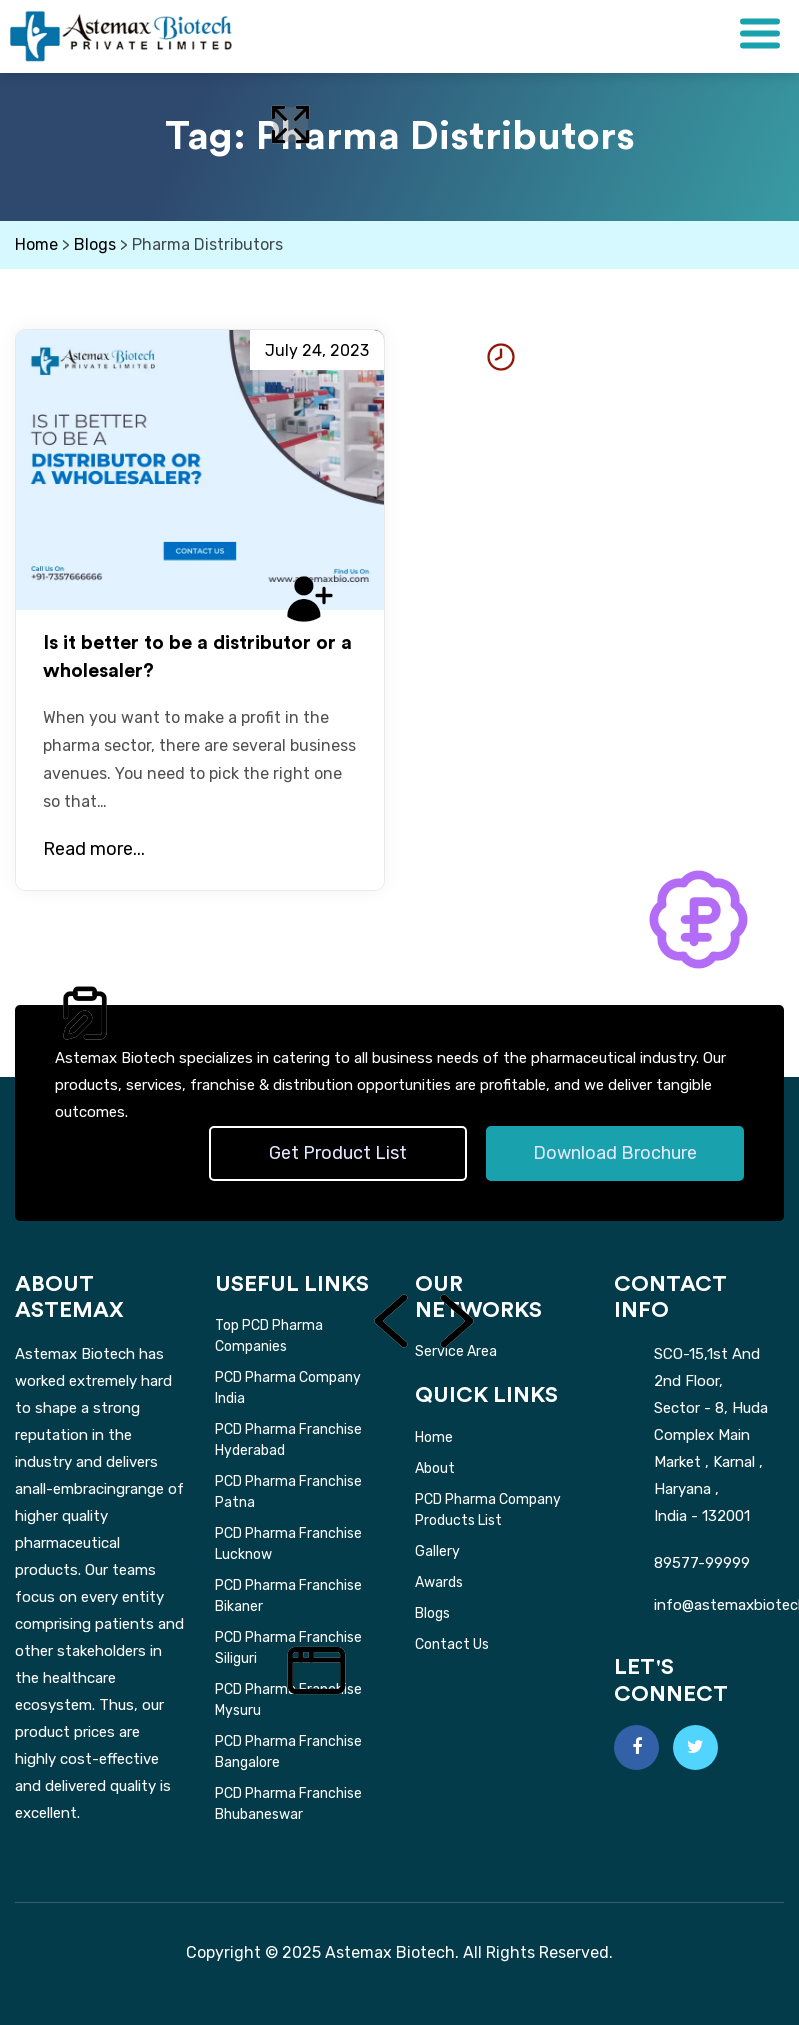  What do you see at coordinates (85, 1013) in the screenshot?
I see `edit clipboard contents` at bounding box center [85, 1013].